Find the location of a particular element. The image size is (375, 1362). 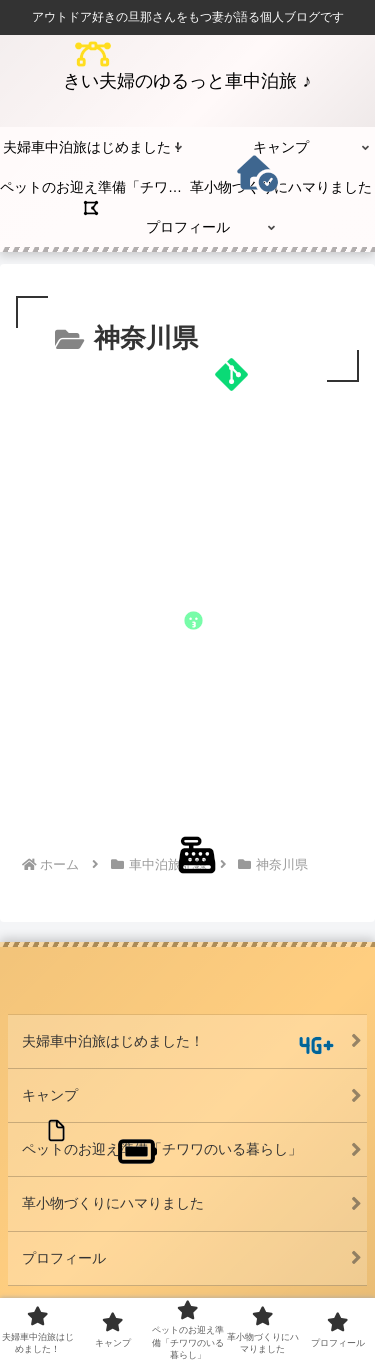

edit vector path curves is located at coordinates (93, 54).